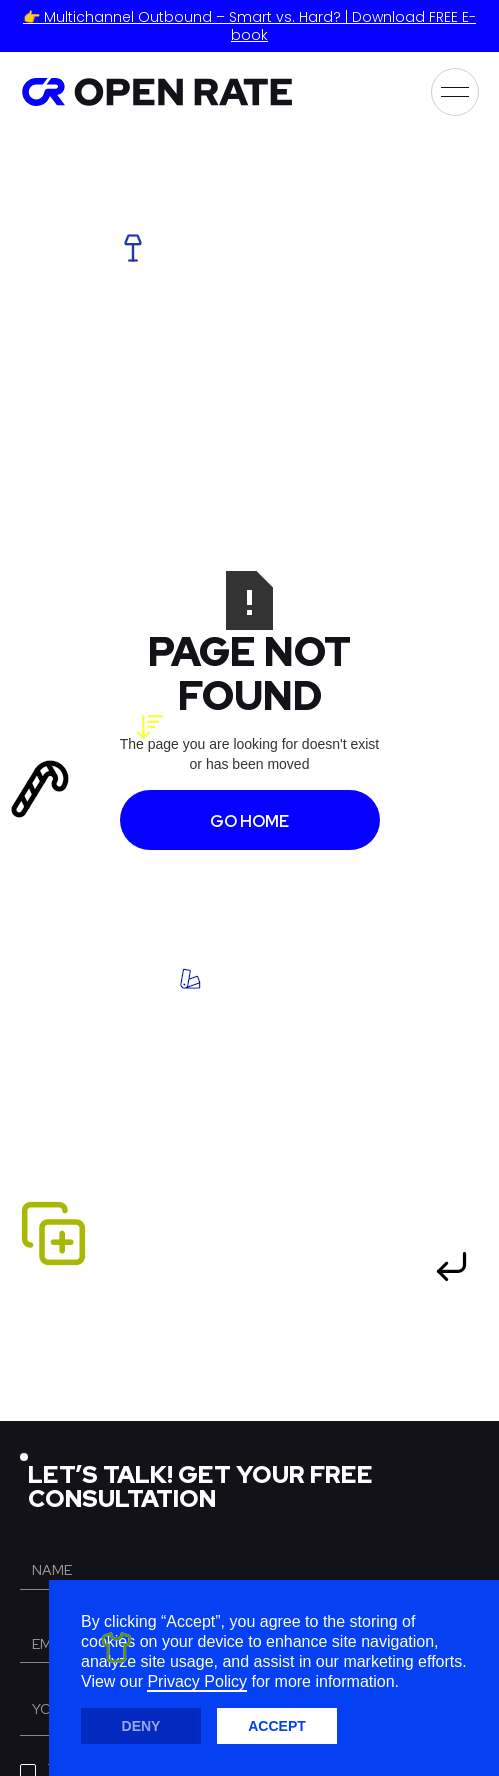  Describe the element at coordinates (116, 1647) in the screenshot. I see `browse clothing or apparel items` at that location.